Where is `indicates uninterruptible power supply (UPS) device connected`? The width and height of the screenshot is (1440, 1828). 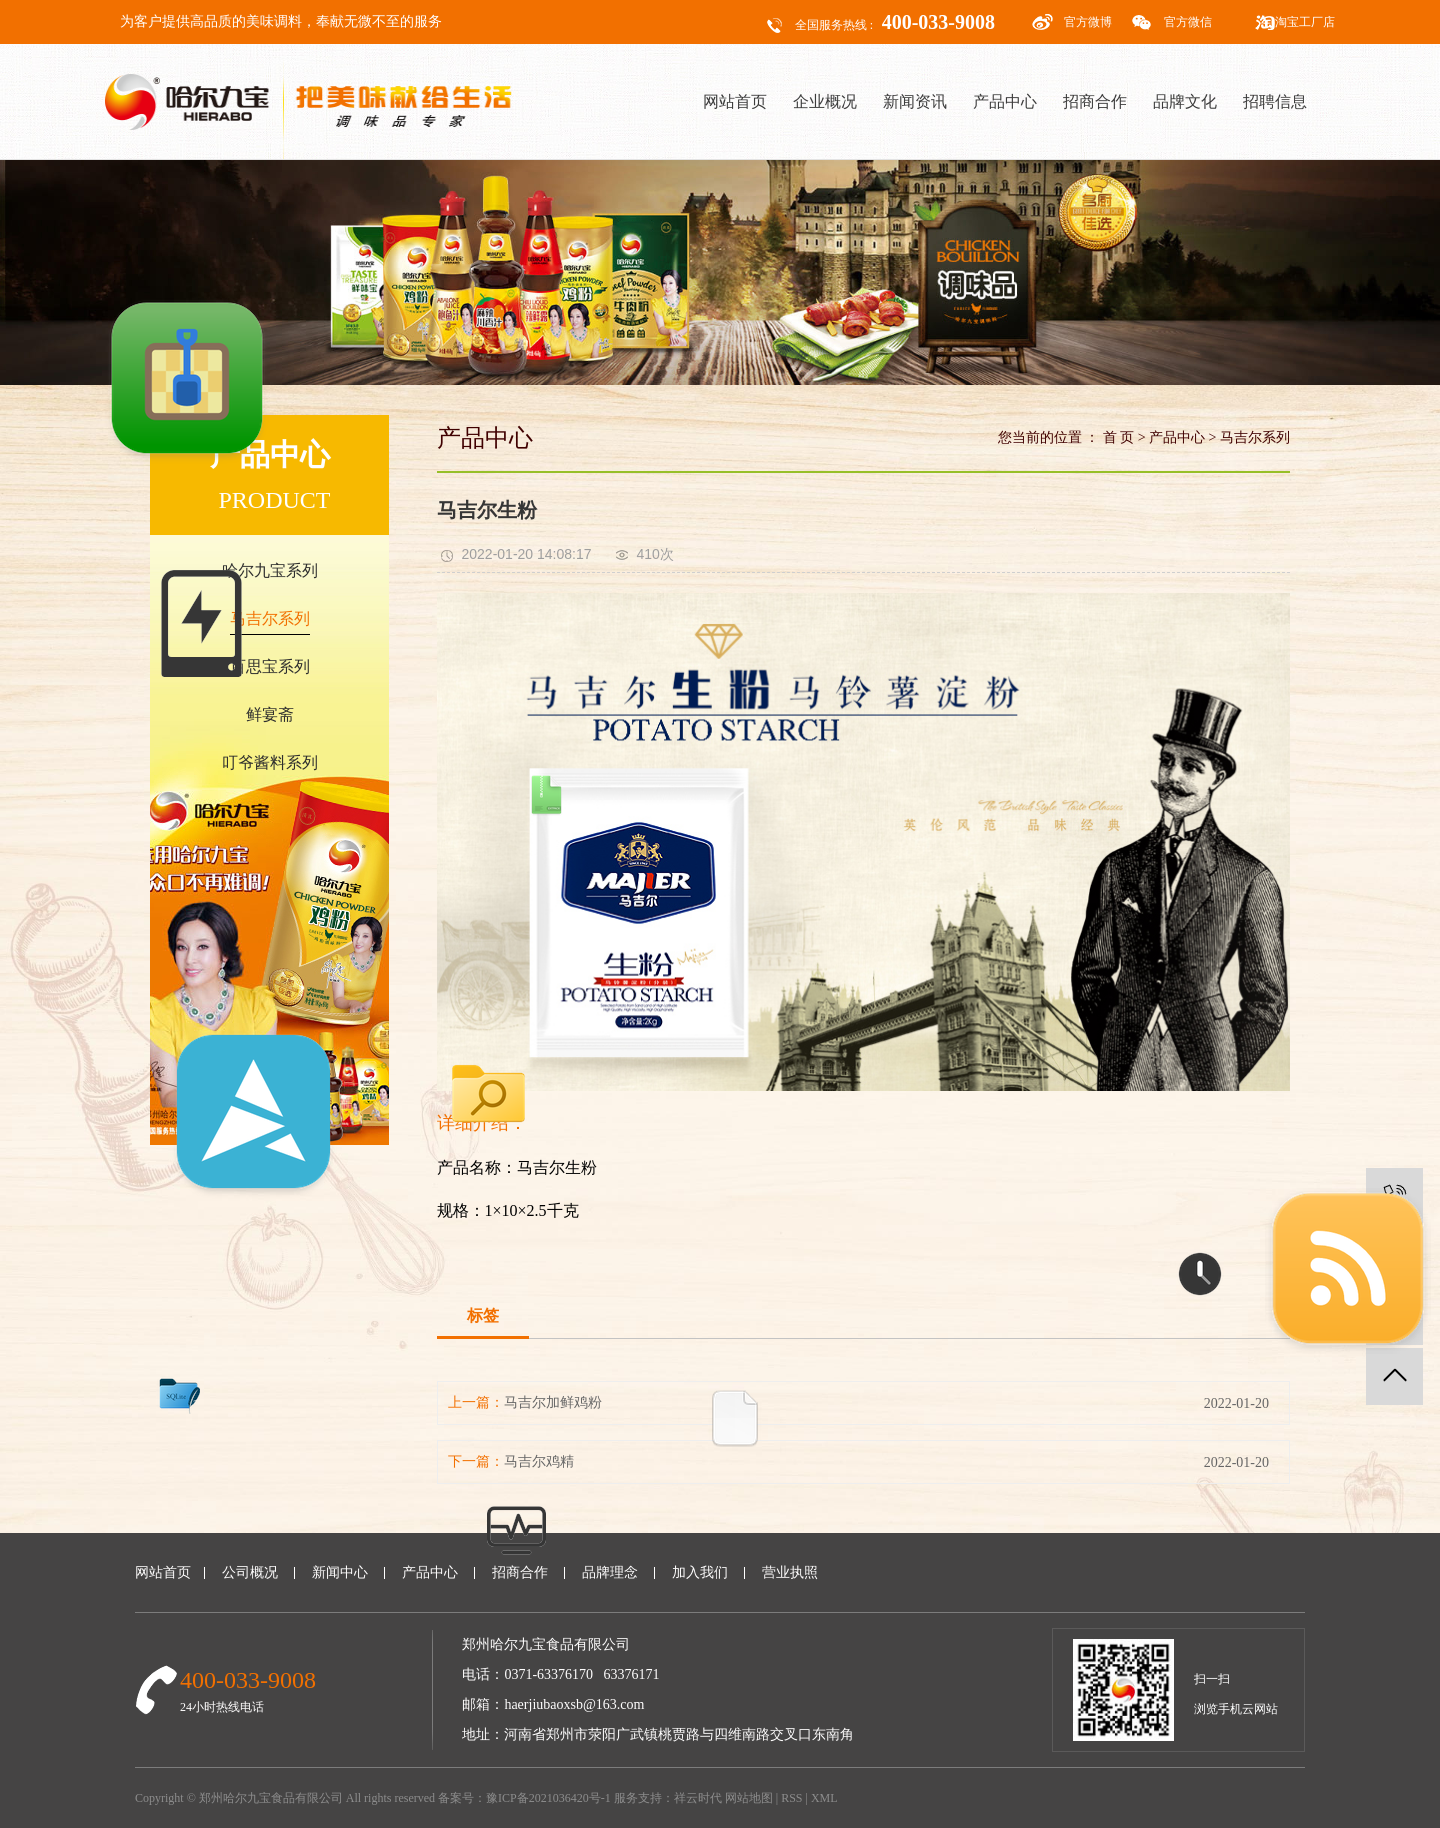 indicates uninterruptible power supply (UPS) device connected is located at coordinates (201, 623).